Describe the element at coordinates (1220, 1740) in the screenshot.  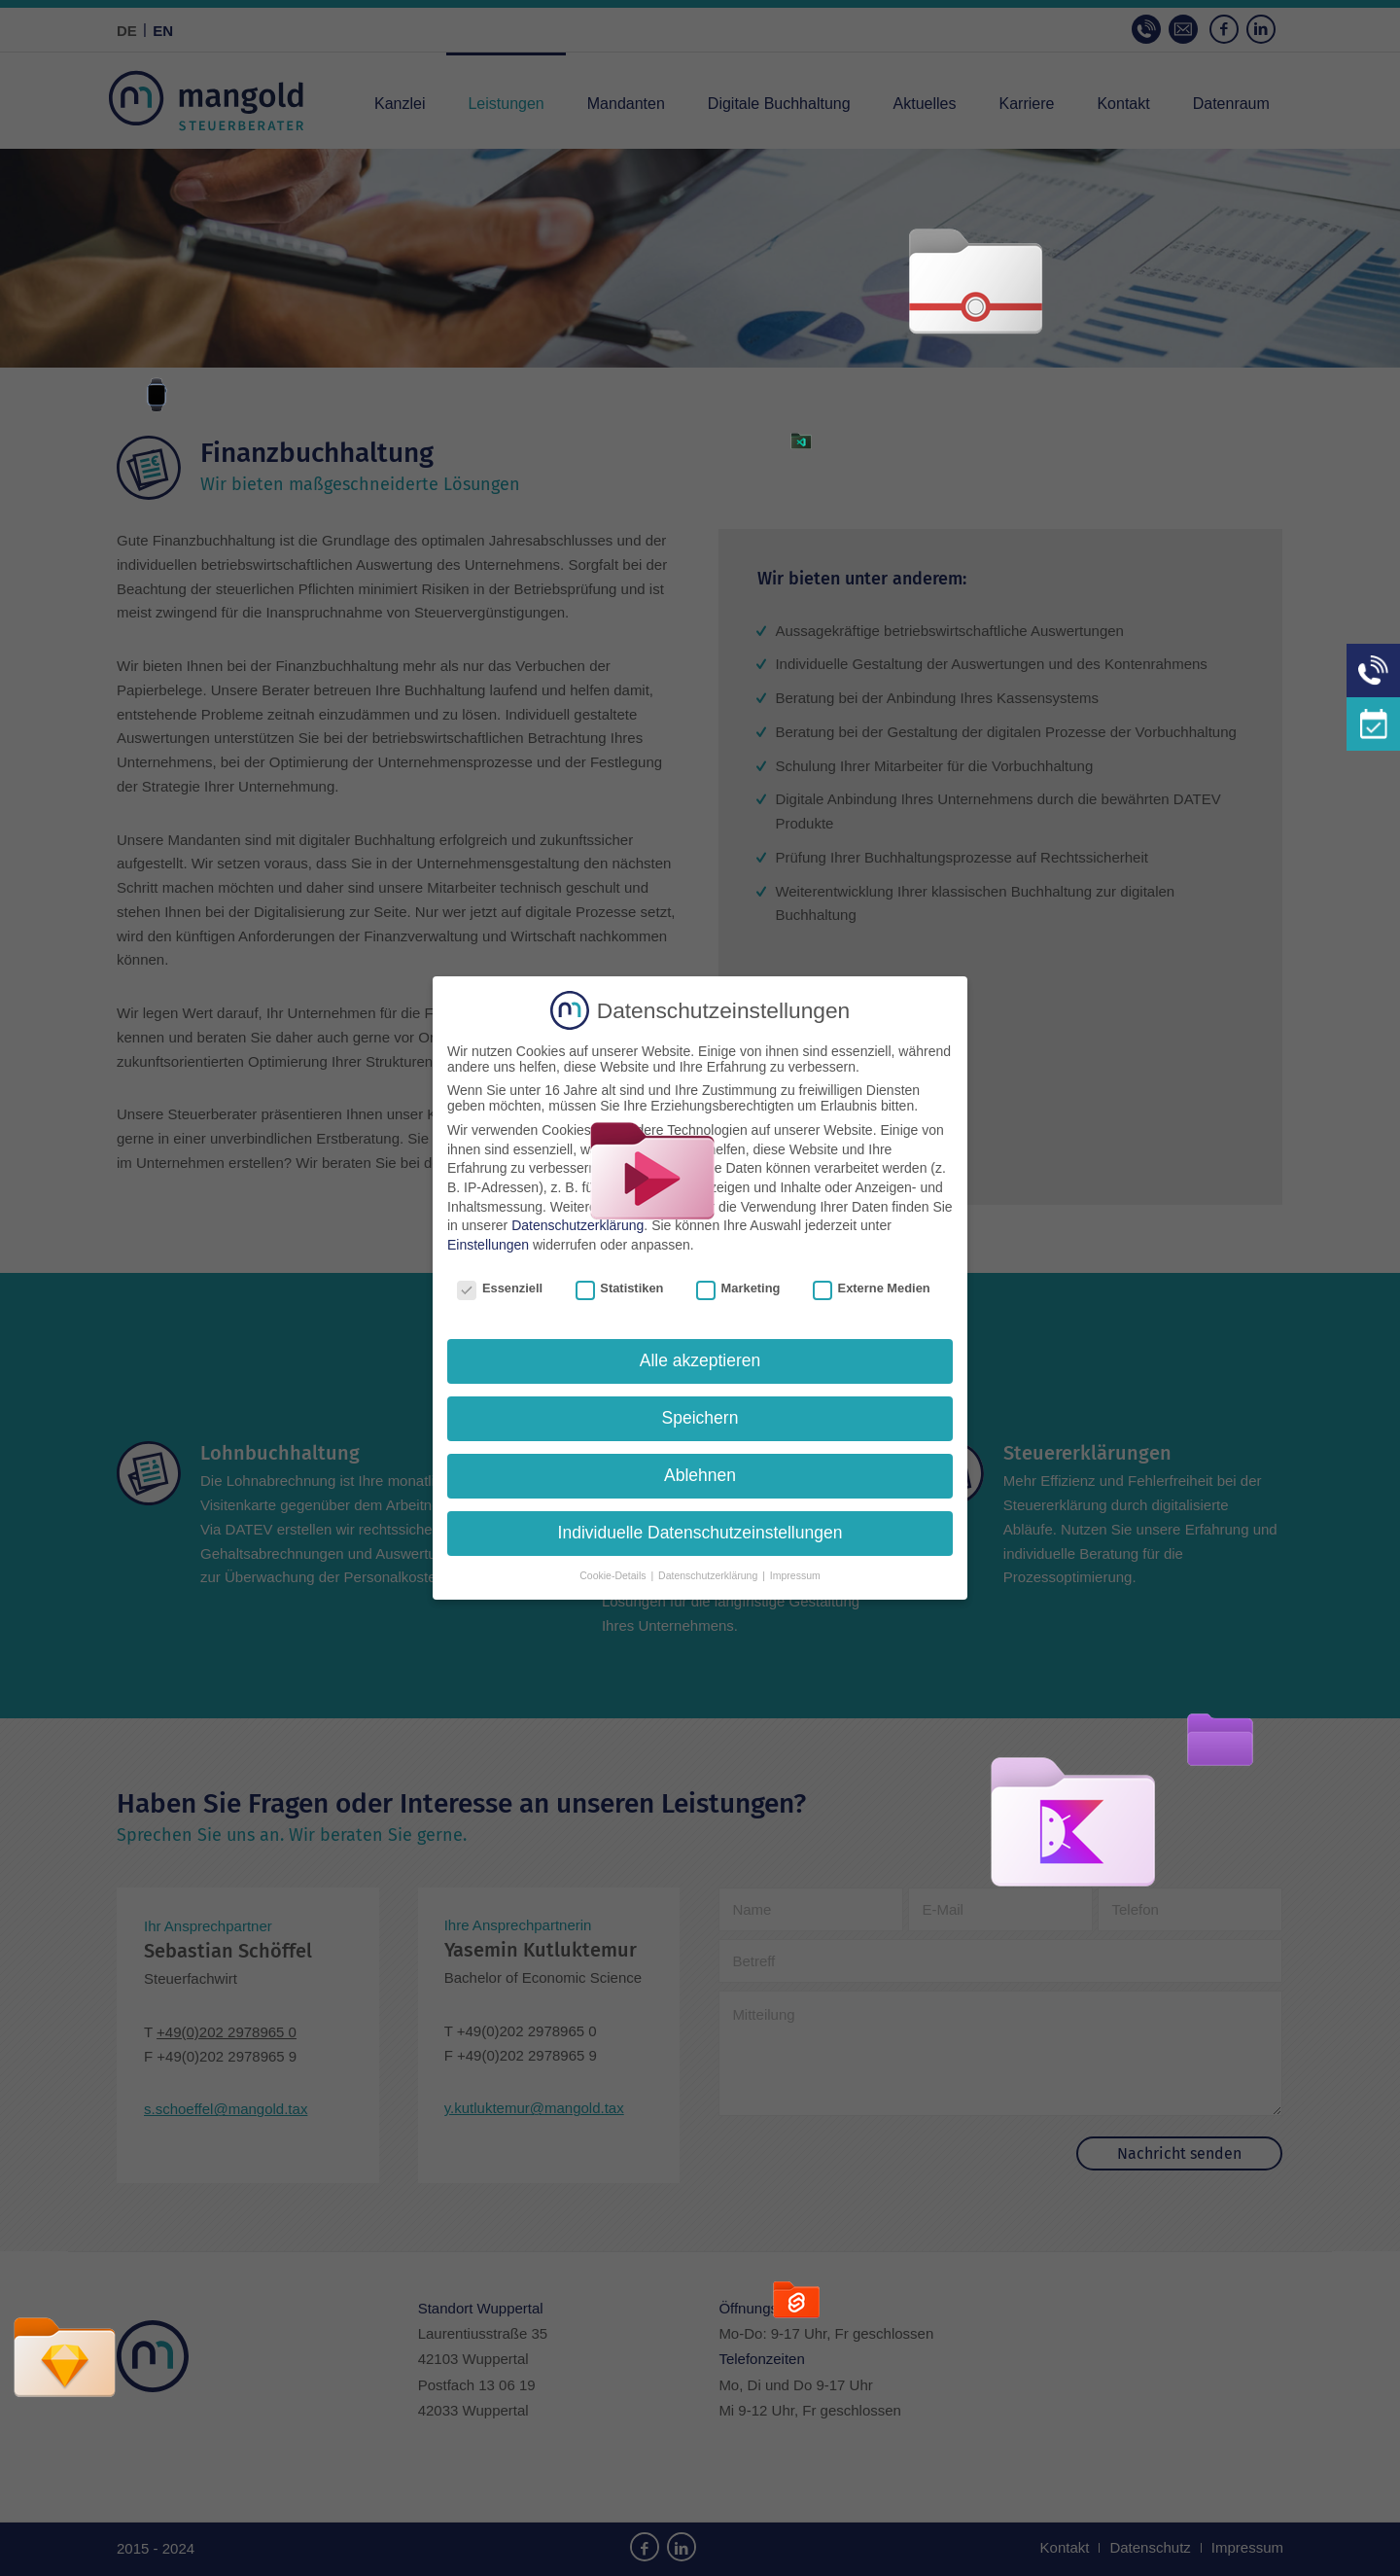
I see `open folder containing files` at that location.